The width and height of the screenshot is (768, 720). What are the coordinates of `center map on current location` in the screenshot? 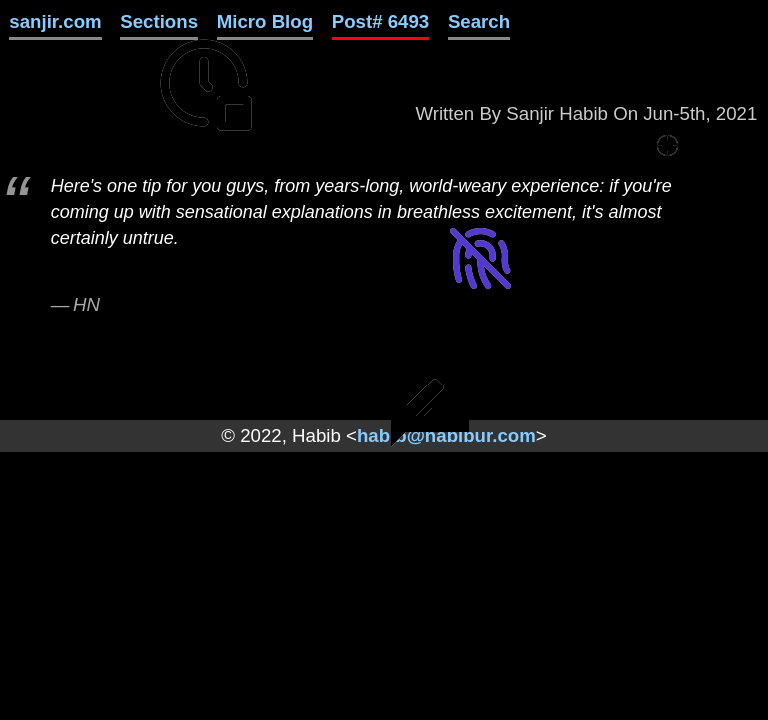 It's located at (667, 145).